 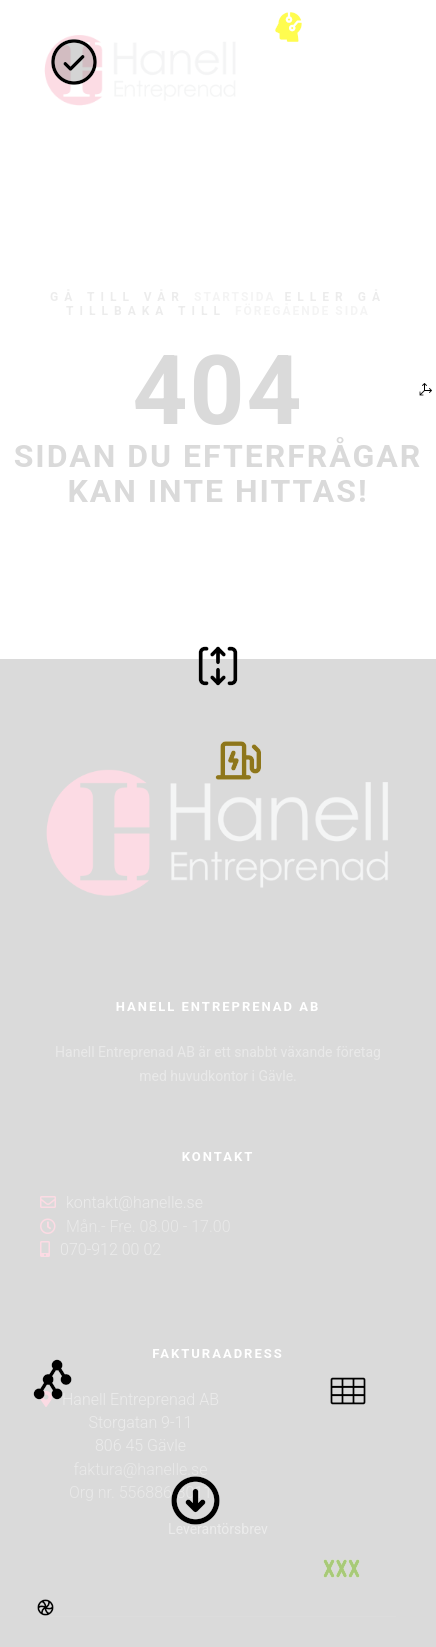 I want to click on view hierarchical data structure, so click(x=53, y=1379).